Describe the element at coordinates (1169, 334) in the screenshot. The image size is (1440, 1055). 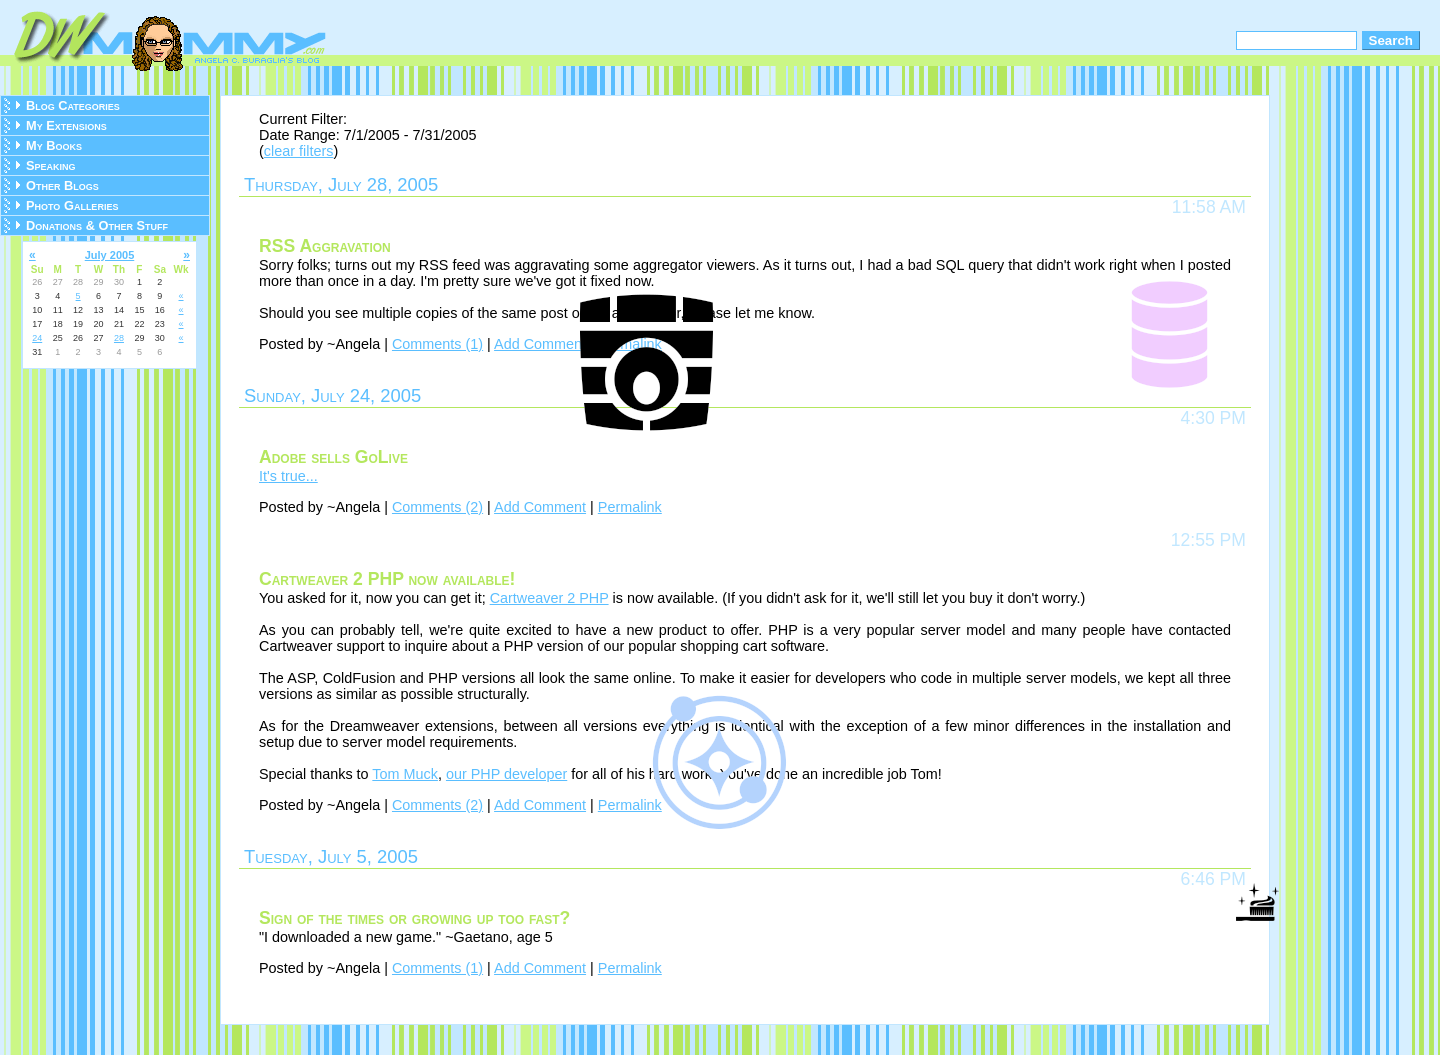
I see `access database storage` at that location.